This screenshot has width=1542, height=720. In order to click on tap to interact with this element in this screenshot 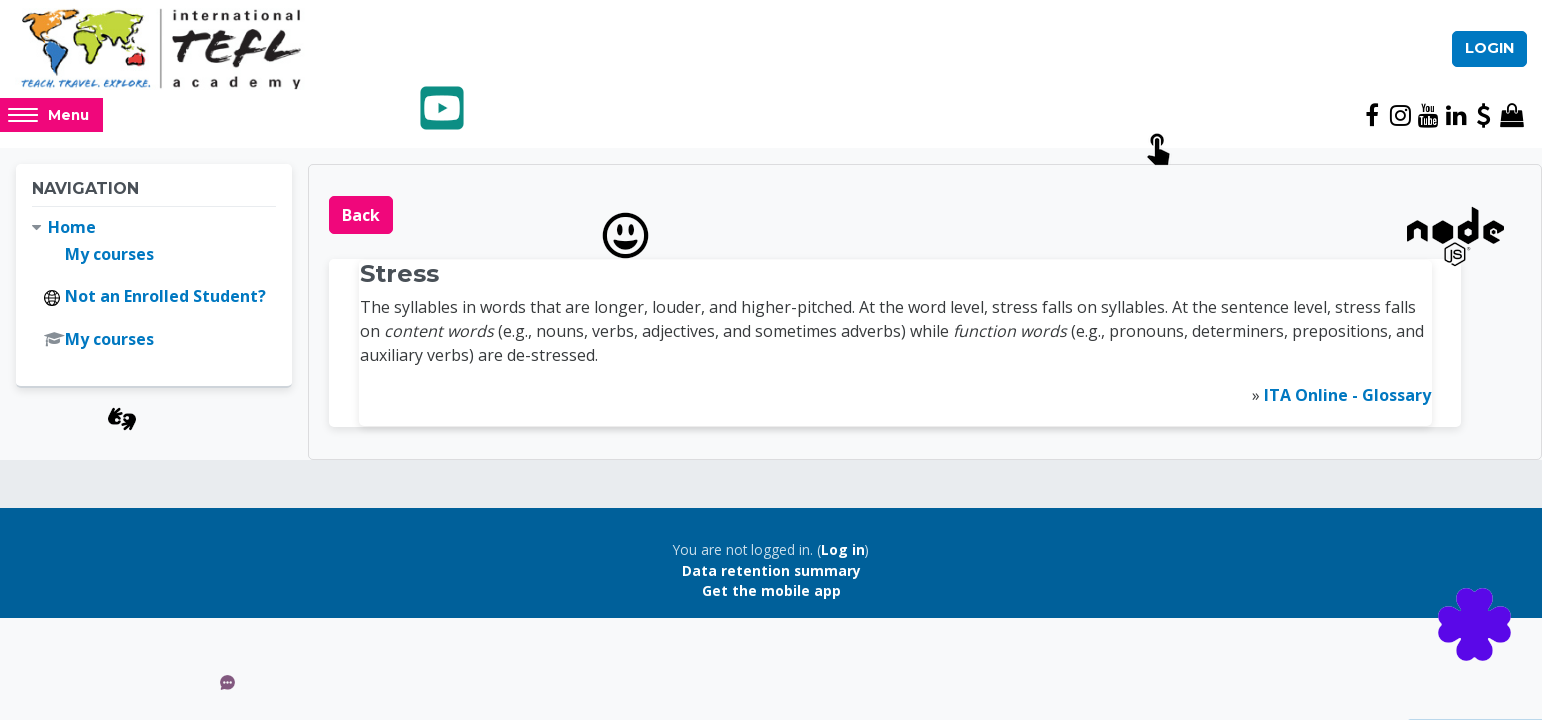, I will do `click(1159, 150)`.